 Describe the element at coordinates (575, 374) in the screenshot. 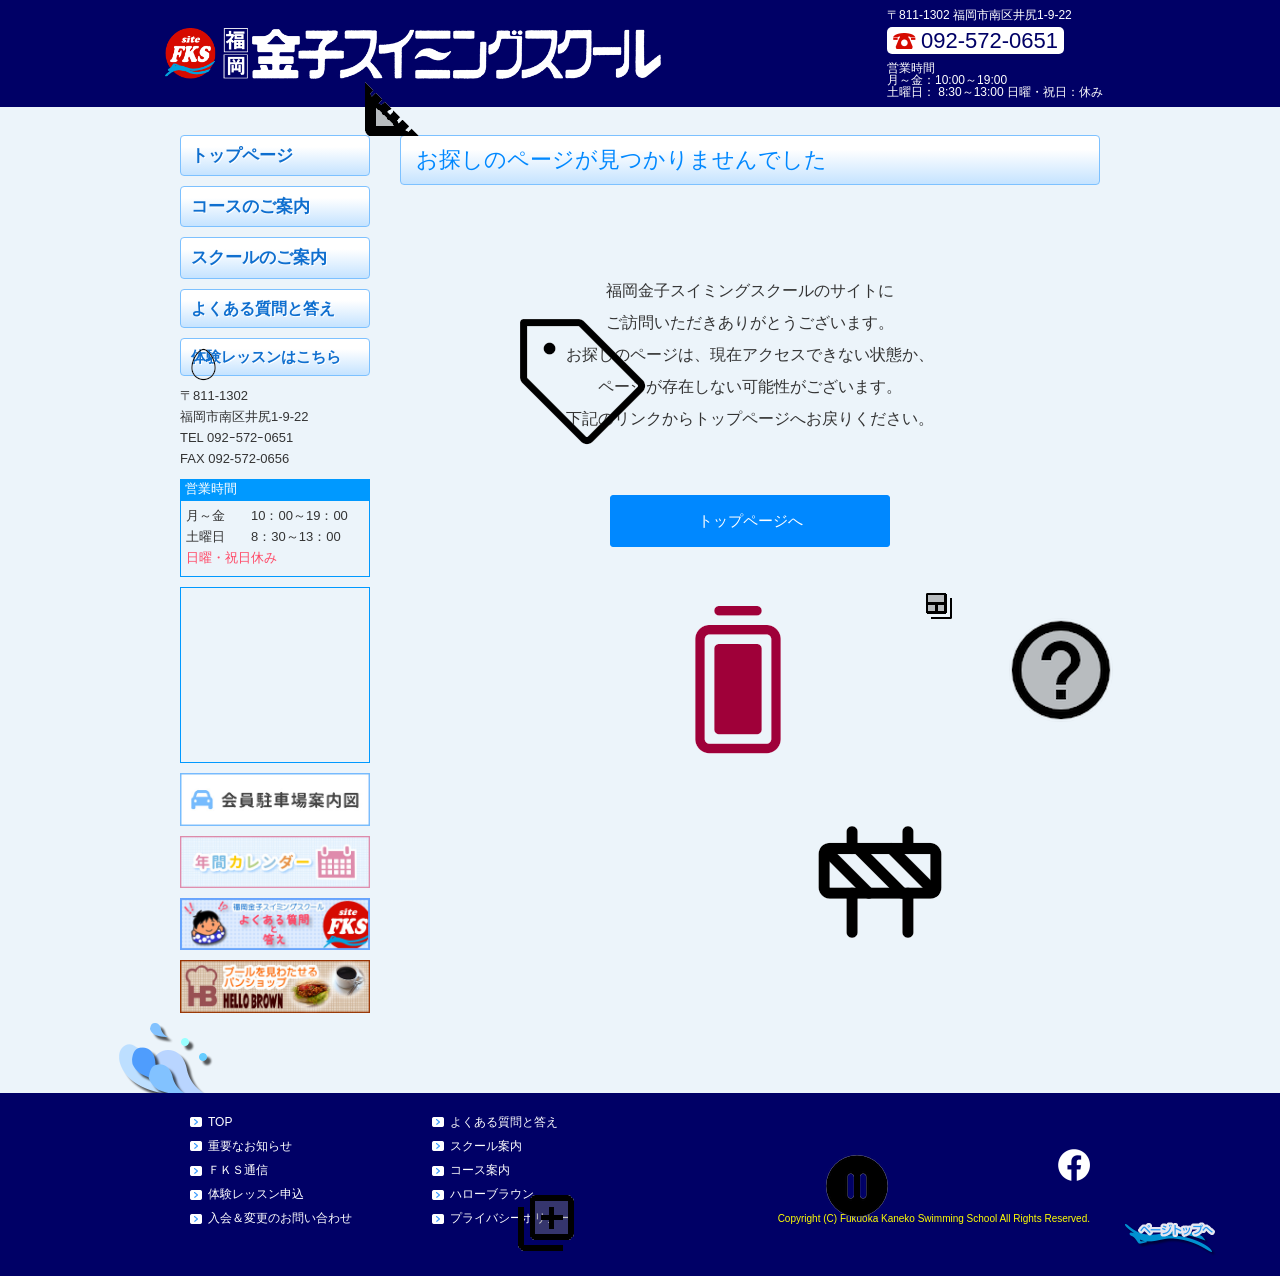

I see `add or manage tags` at that location.